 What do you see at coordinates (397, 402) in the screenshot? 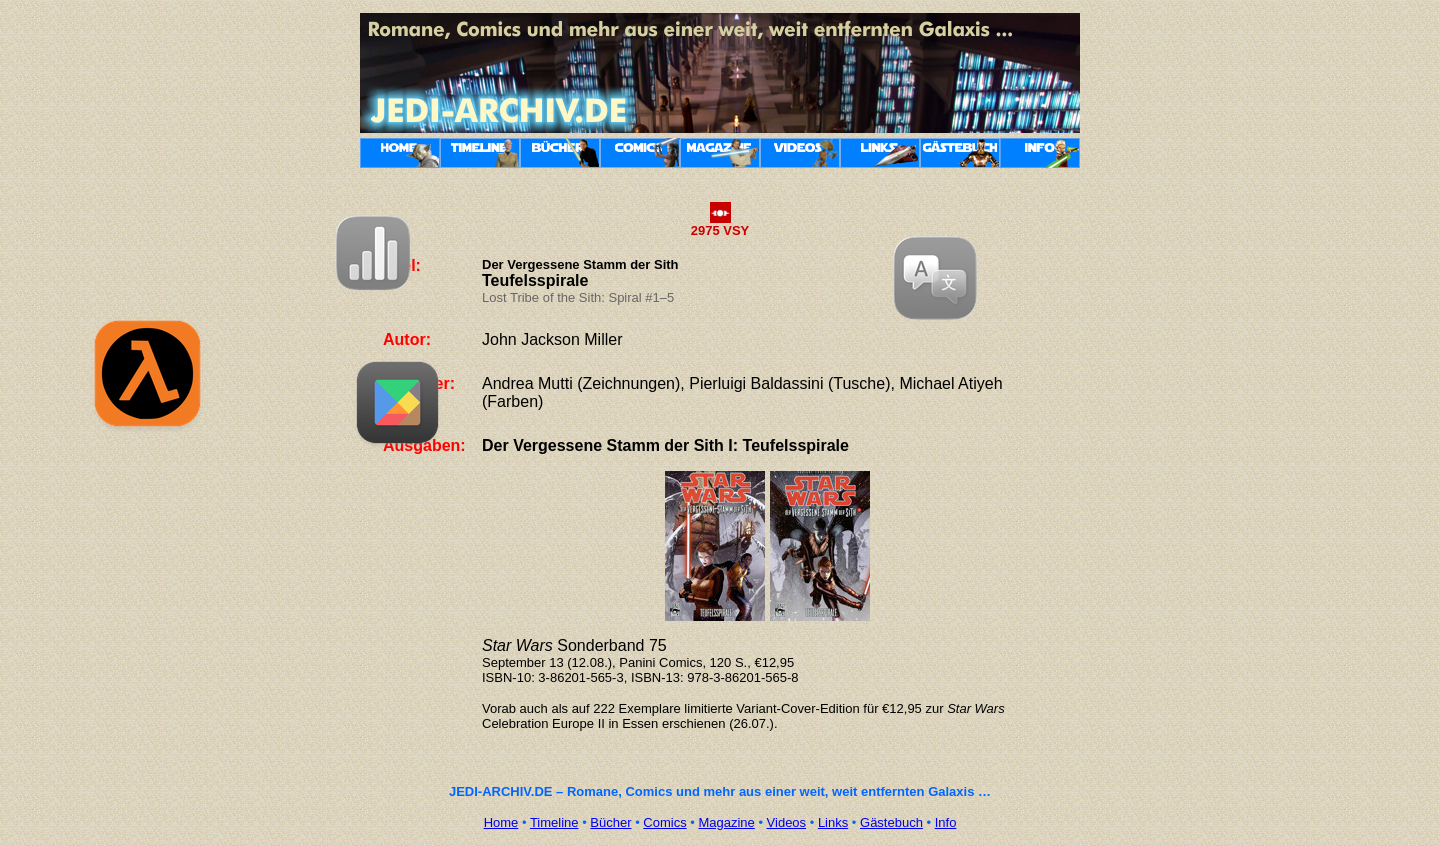
I see `open the tangram app` at bounding box center [397, 402].